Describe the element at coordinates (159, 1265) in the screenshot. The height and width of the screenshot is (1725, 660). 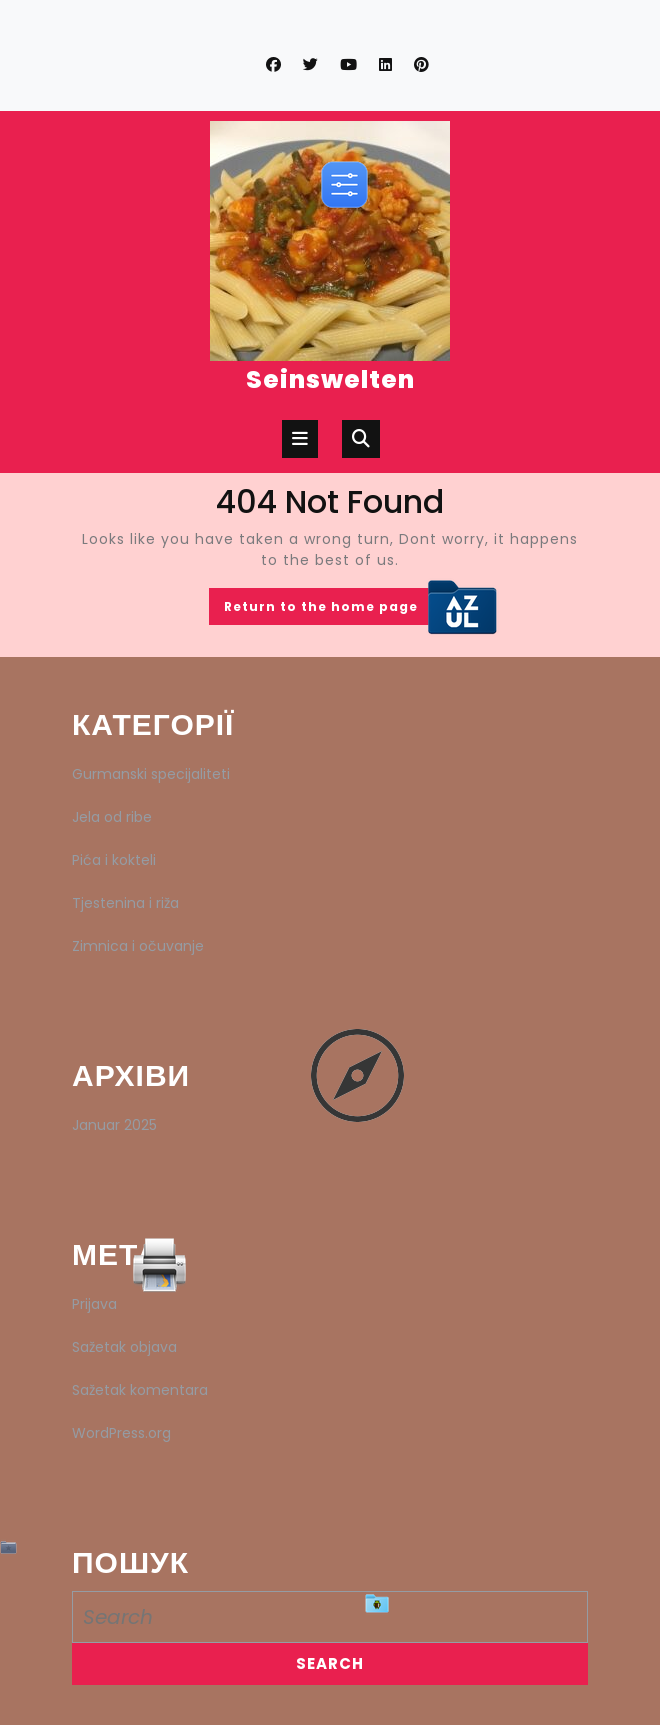
I see `access printer settings and preferences` at that location.